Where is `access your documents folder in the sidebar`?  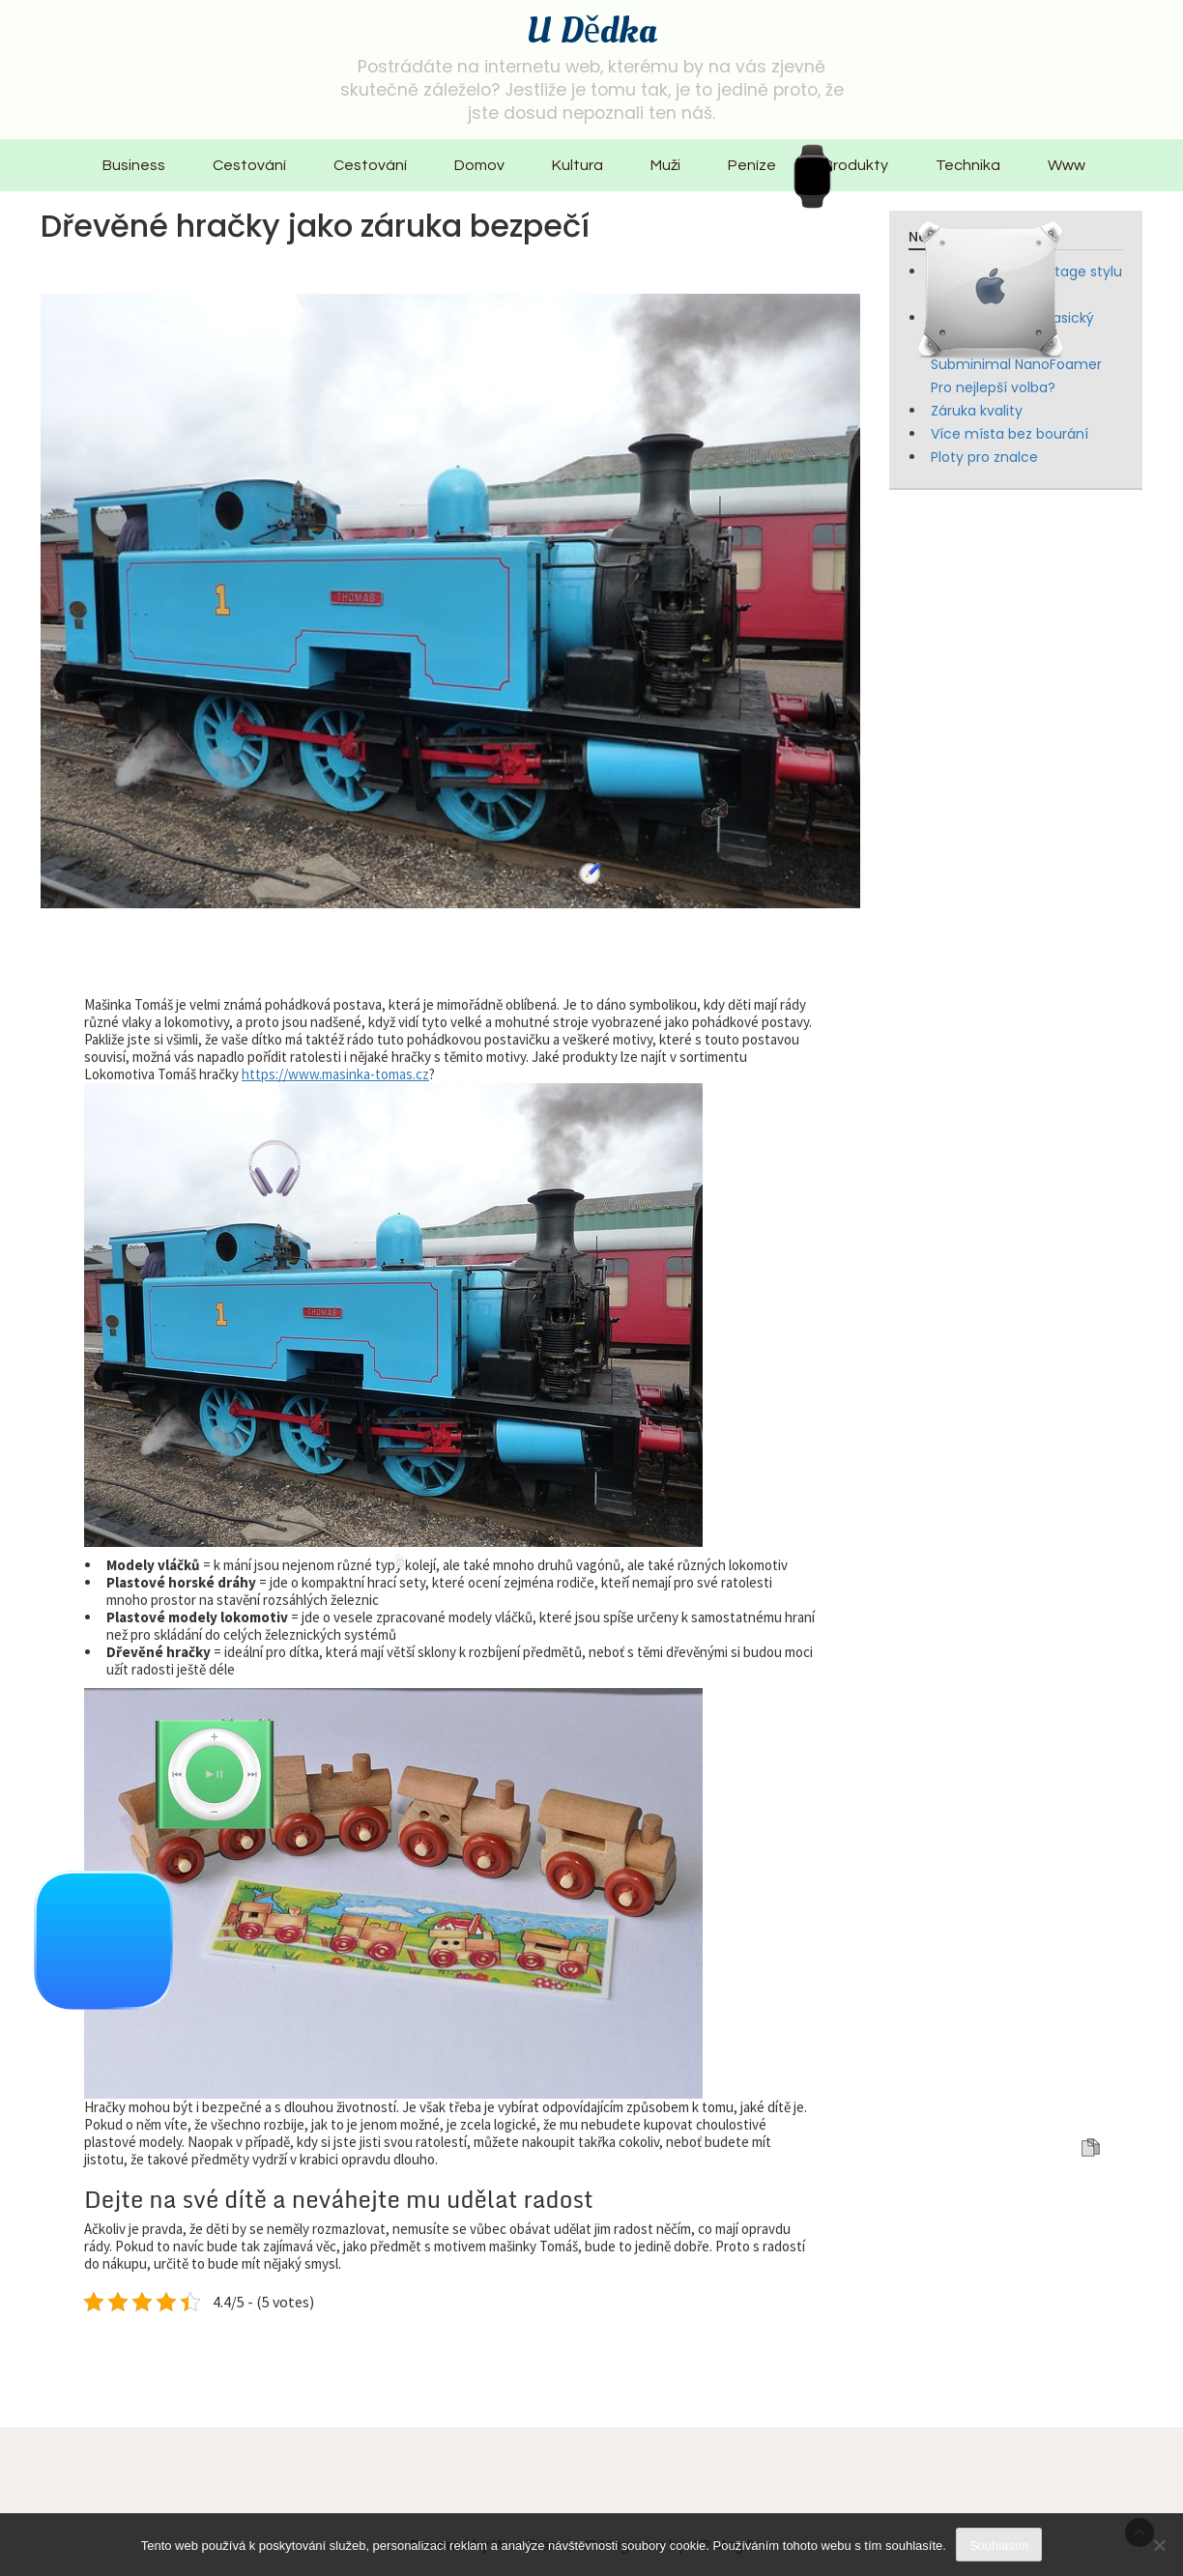
access your documents folder in the sidebar is located at coordinates (1090, 2147).